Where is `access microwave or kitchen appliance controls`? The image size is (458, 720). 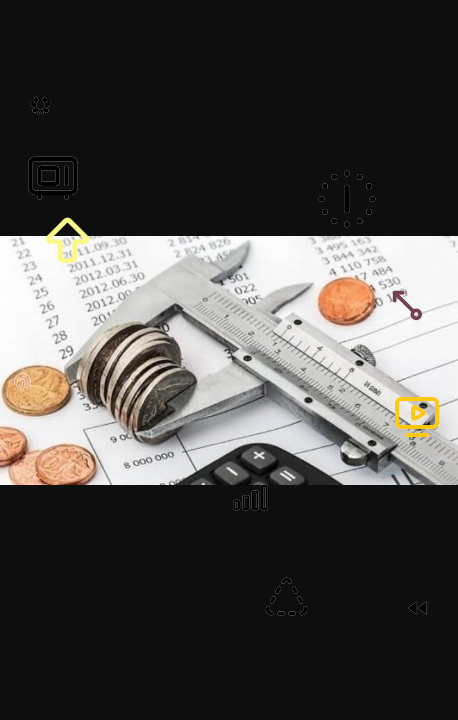 access microwave or kitchen appliance controls is located at coordinates (53, 177).